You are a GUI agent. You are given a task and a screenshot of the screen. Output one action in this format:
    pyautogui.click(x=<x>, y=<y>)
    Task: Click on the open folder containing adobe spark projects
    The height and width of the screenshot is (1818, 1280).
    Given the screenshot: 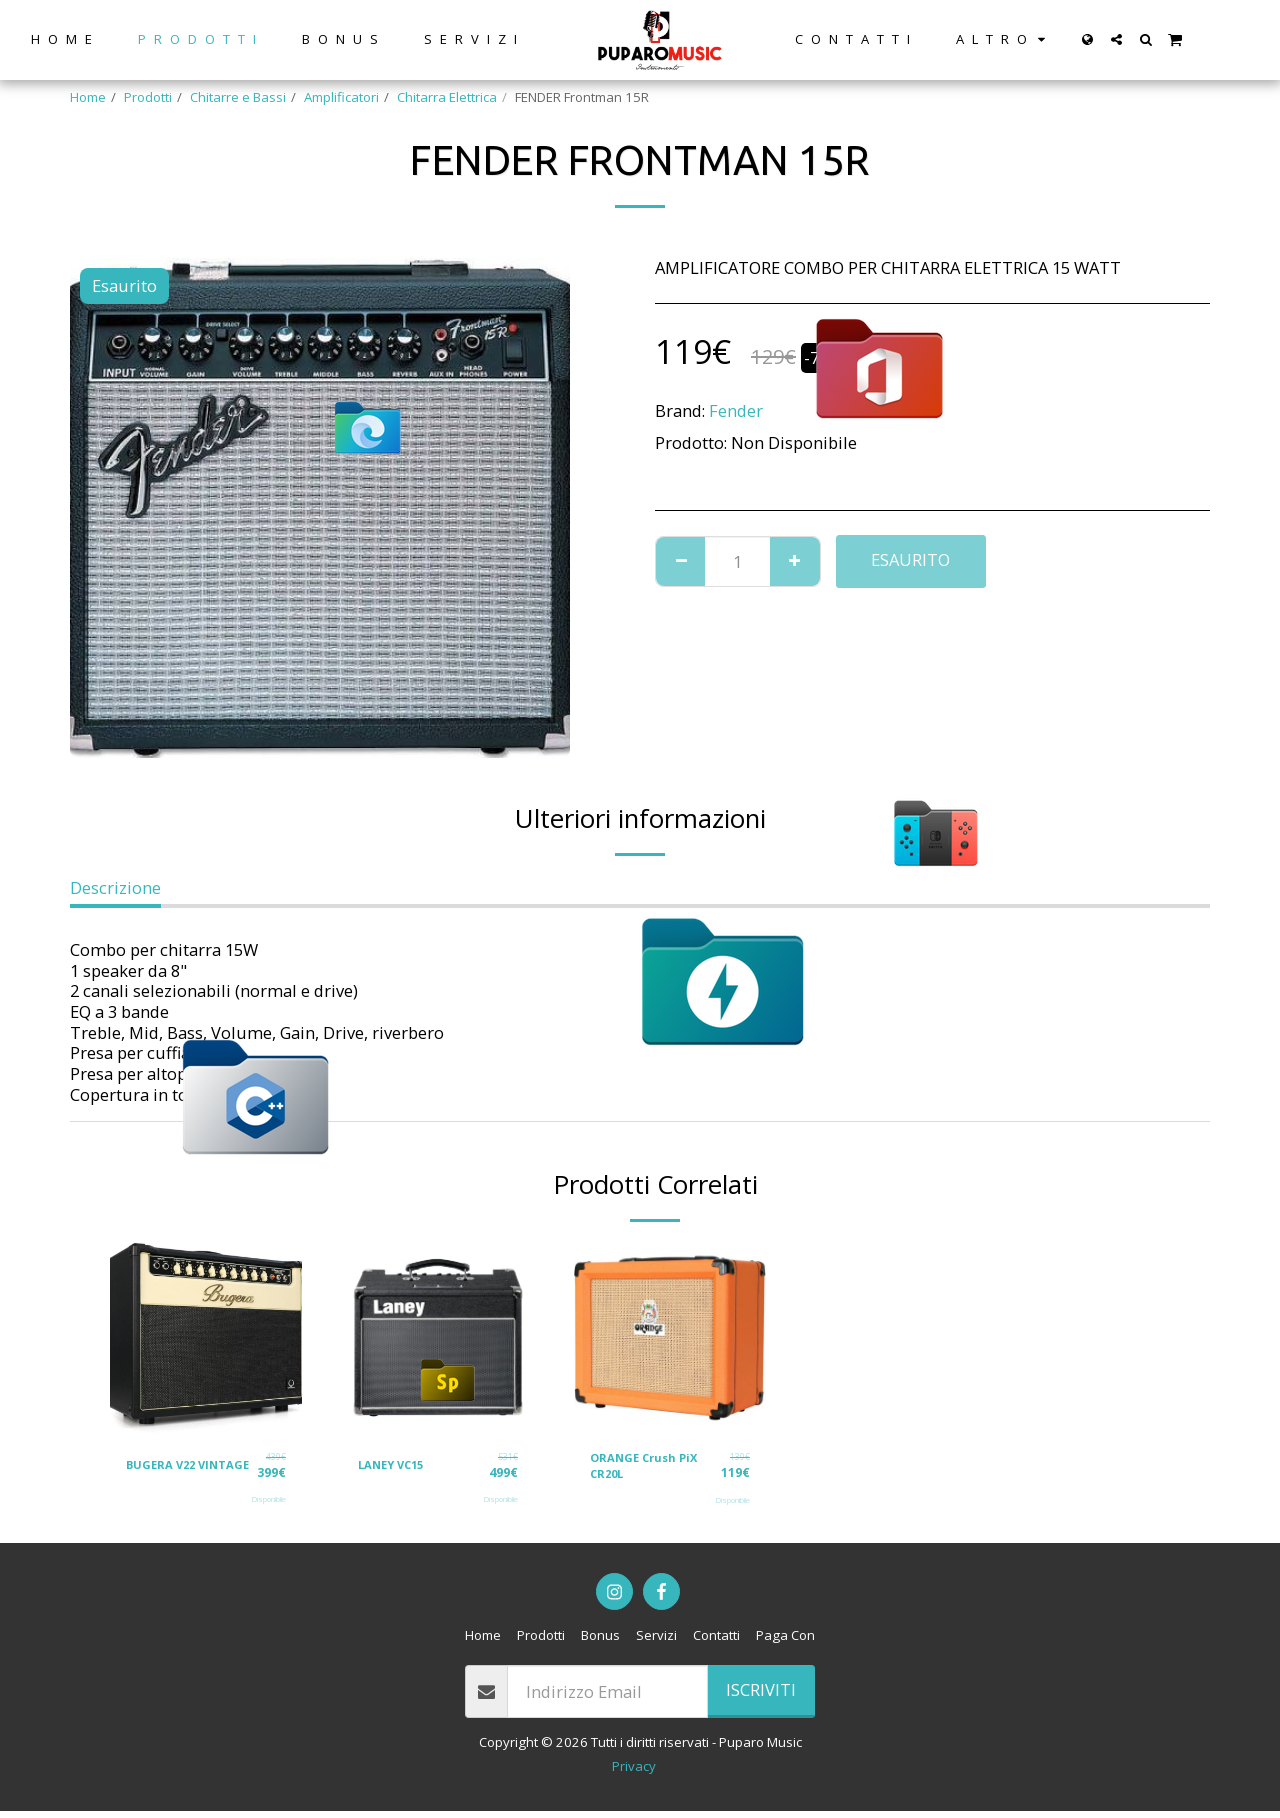 What is the action you would take?
    pyautogui.click(x=447, y=1381)
    